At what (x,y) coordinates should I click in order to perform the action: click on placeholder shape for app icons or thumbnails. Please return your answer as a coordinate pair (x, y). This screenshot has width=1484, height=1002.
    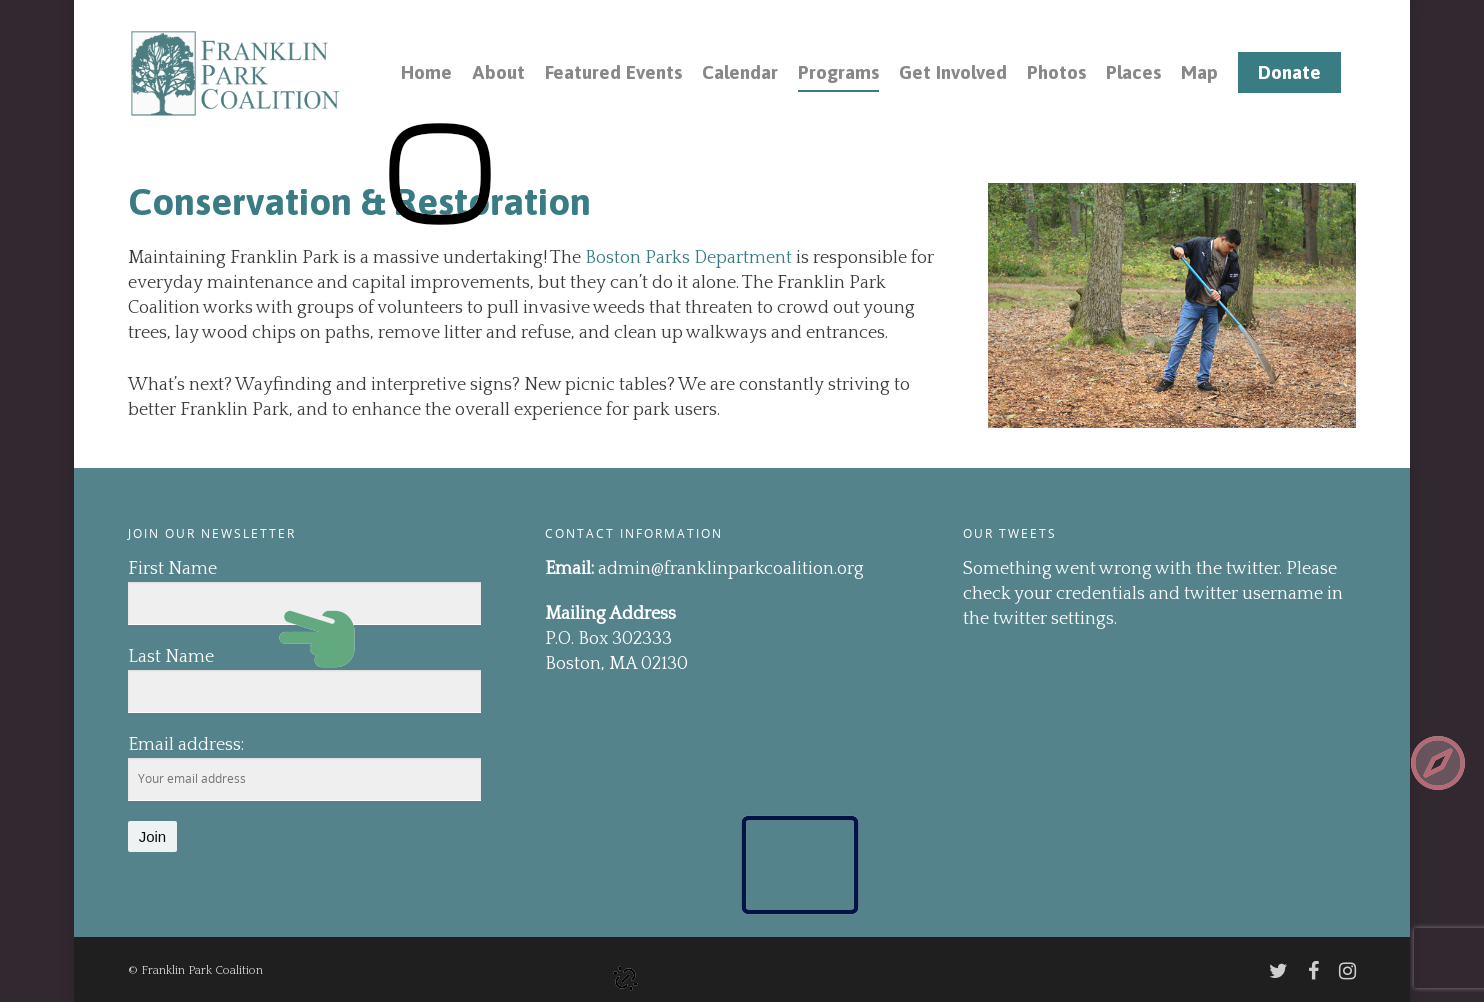
    Looking at the image, I should click on (440, 174).